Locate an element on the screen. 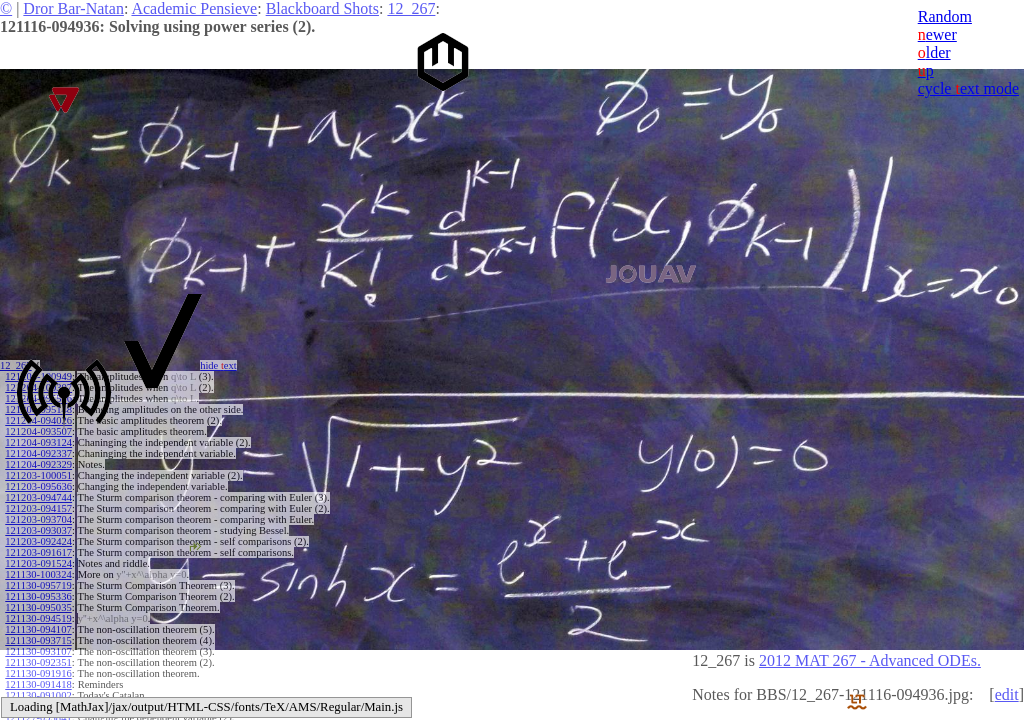 The image size is (1024, 720). open LanguageTool grammar and spell checker is located at coordinates (857, 702).